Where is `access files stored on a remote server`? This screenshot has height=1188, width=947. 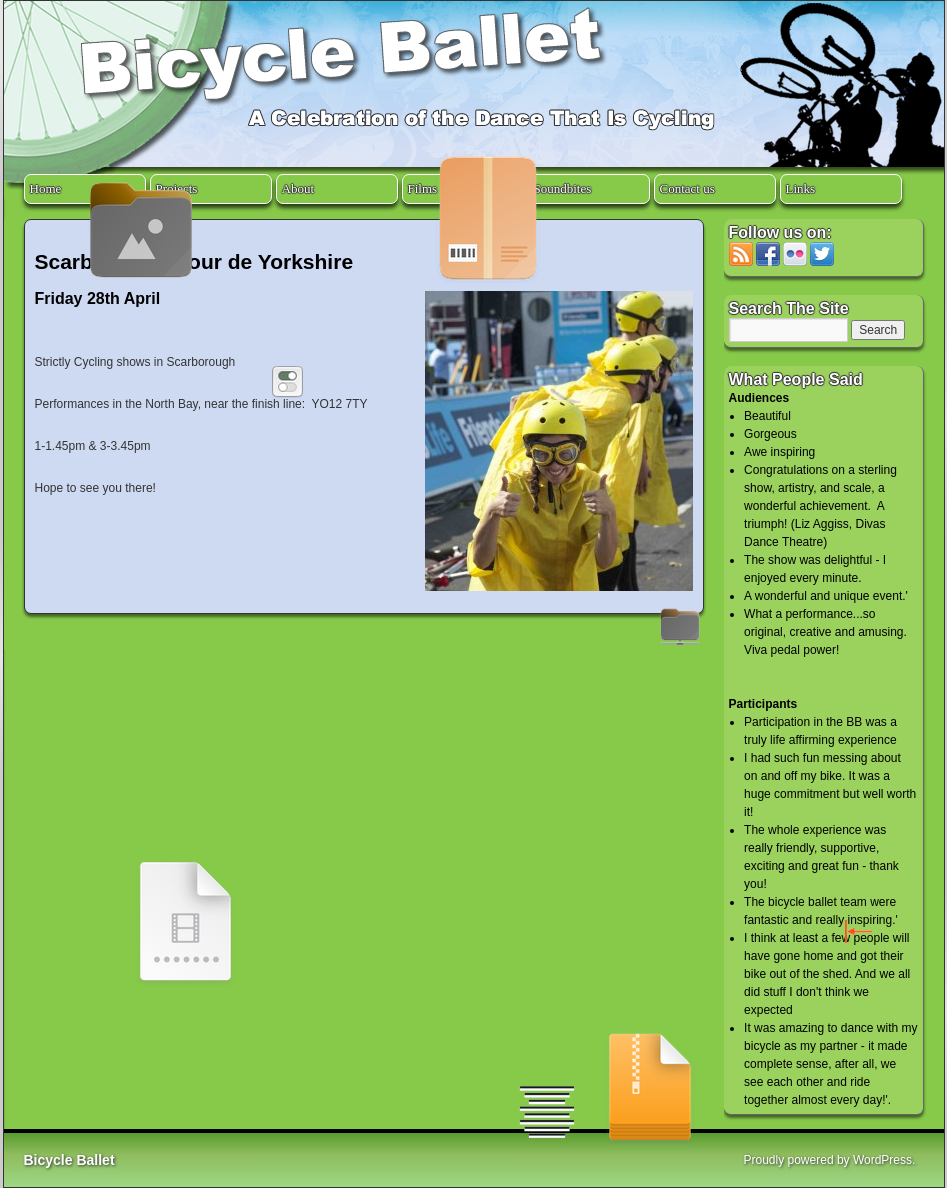
access files stored on a remote server is located at coordinates (680, 626).